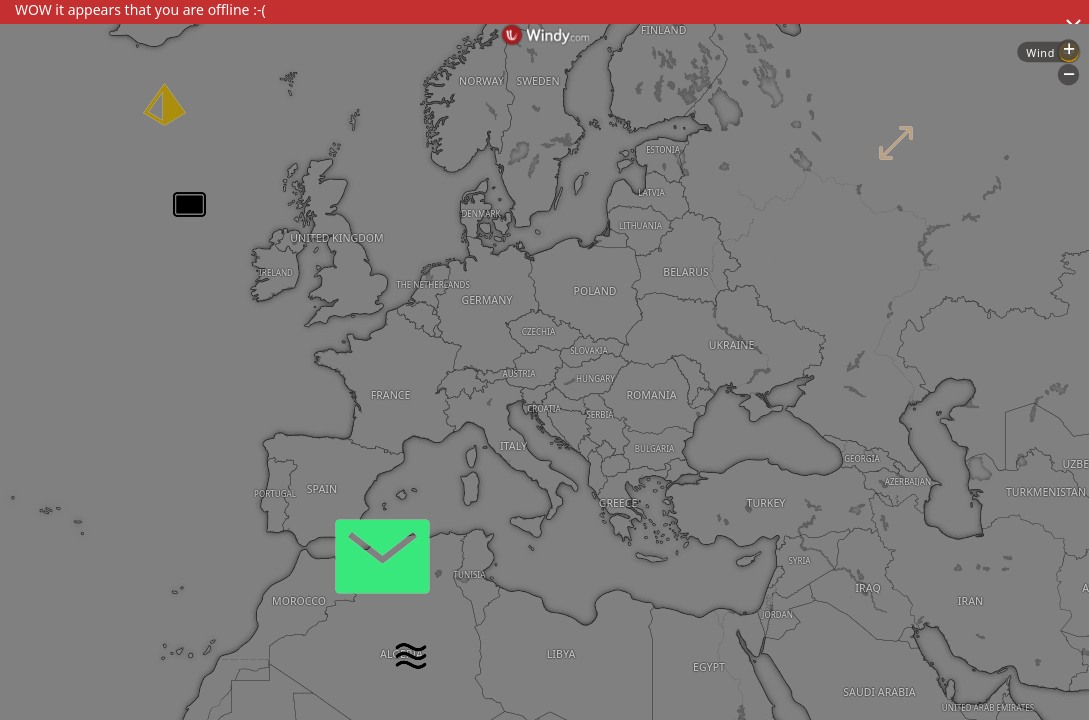  Describe the element at coordinates (896, 143) in the screenshot. I see `resize a window or element` at that location.